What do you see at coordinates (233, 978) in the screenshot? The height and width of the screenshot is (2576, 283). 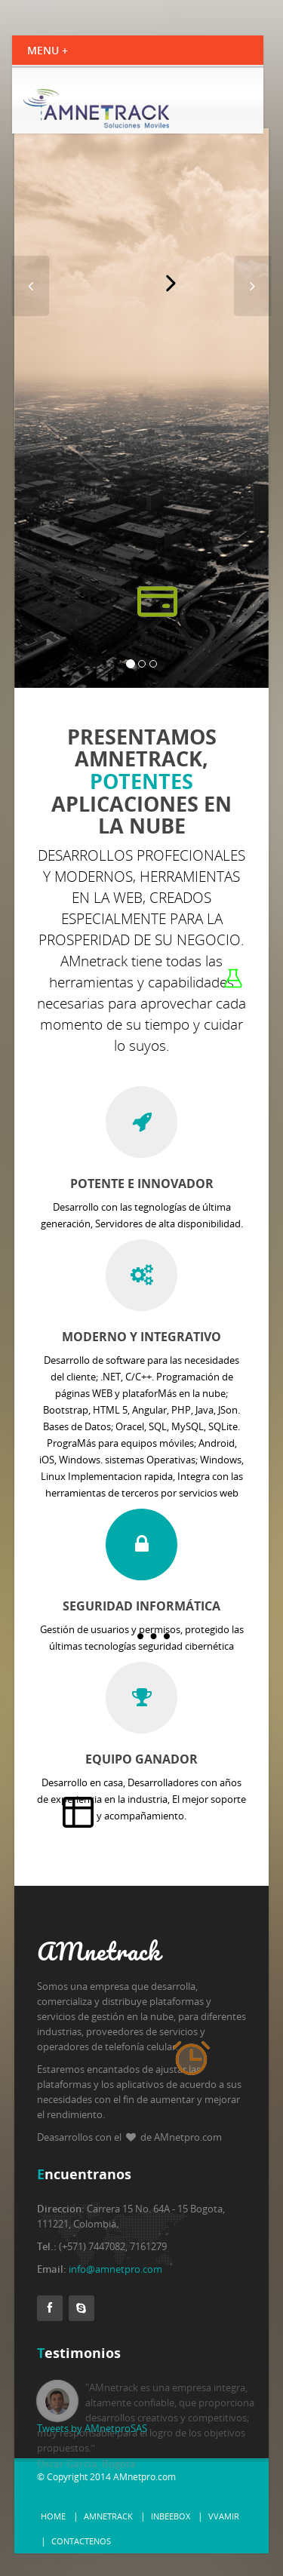 I see `access experimental or beta features` at bounding box center [233, 978].